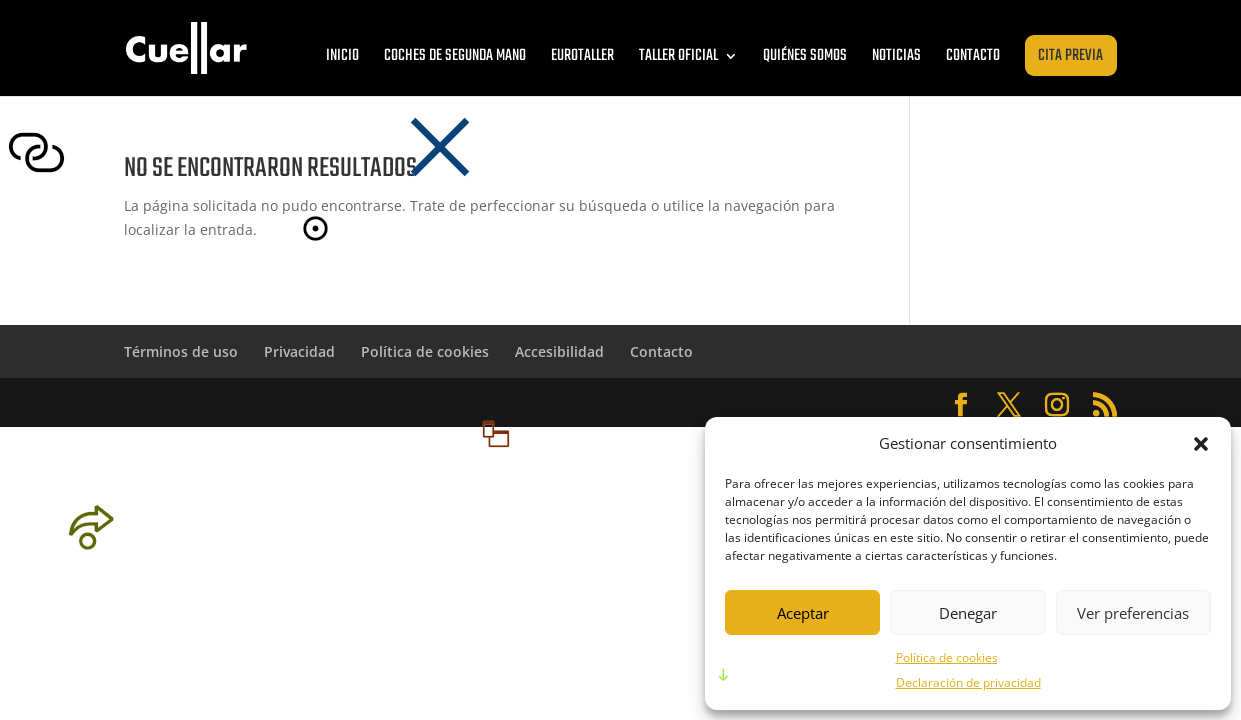 This screenshot has width=1241, height=720. What do you see at coordinates (723, 675) in the screenshot?
I see `scroll down or view more content` at bounding box center [723, 675].